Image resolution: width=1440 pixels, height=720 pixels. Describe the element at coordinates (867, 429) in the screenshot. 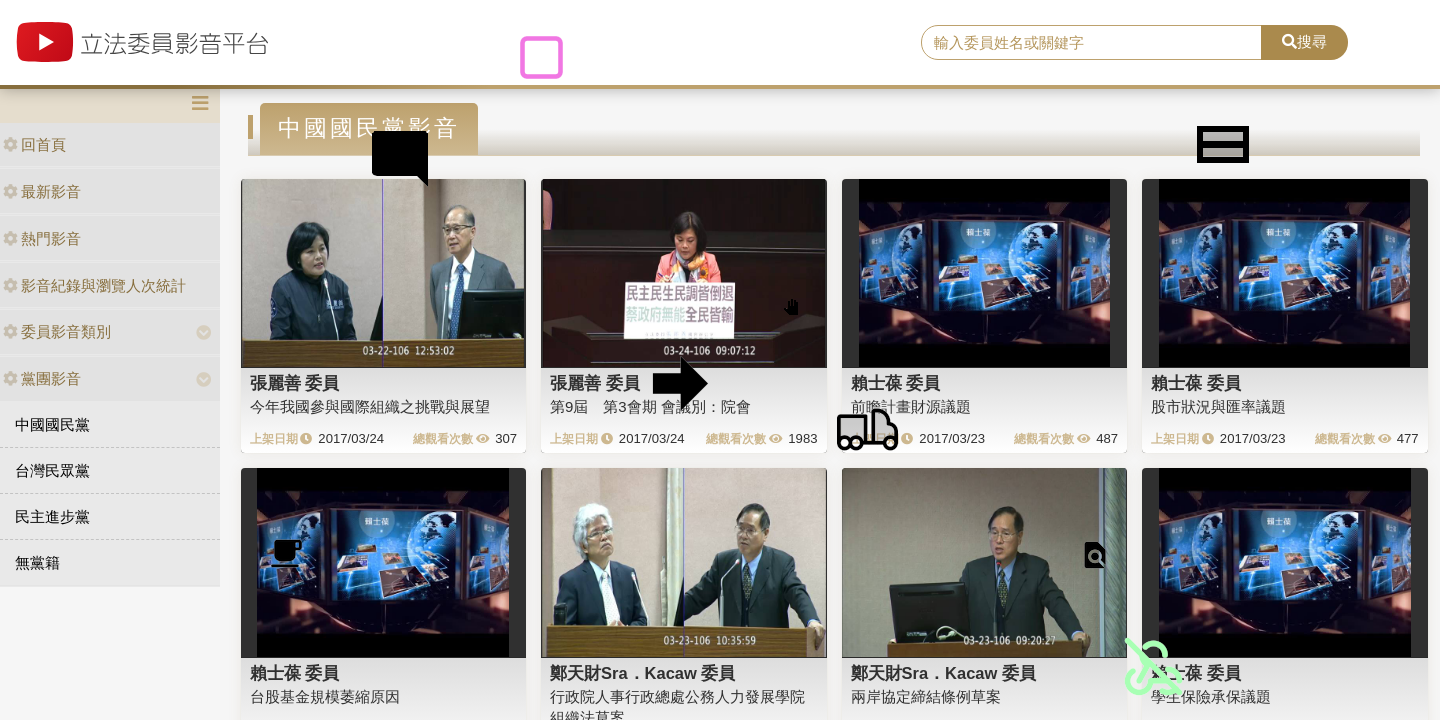

I see `track shipment or delivery status` at that location.